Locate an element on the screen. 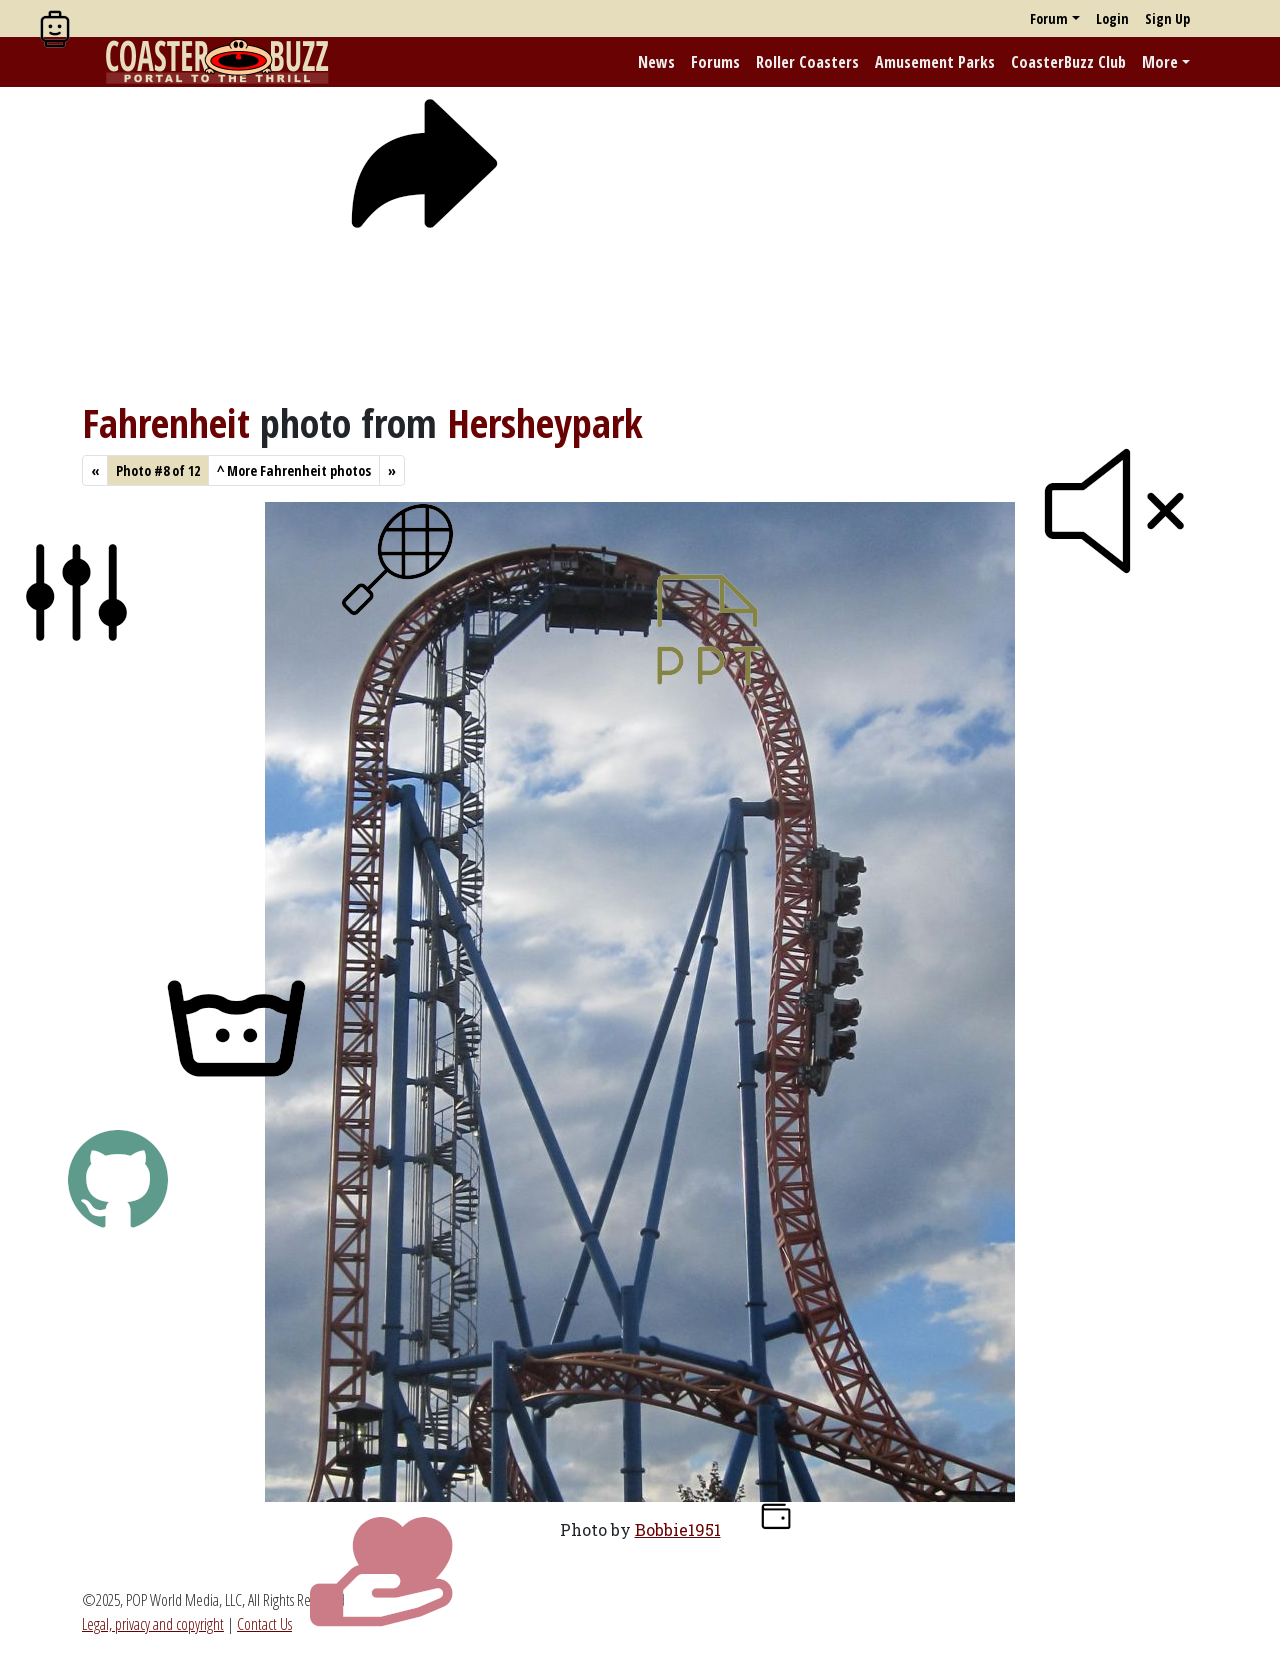 The height and width of the screenshot is (1676, 1280). access lego or building block features is located at coordinates (55, 29).